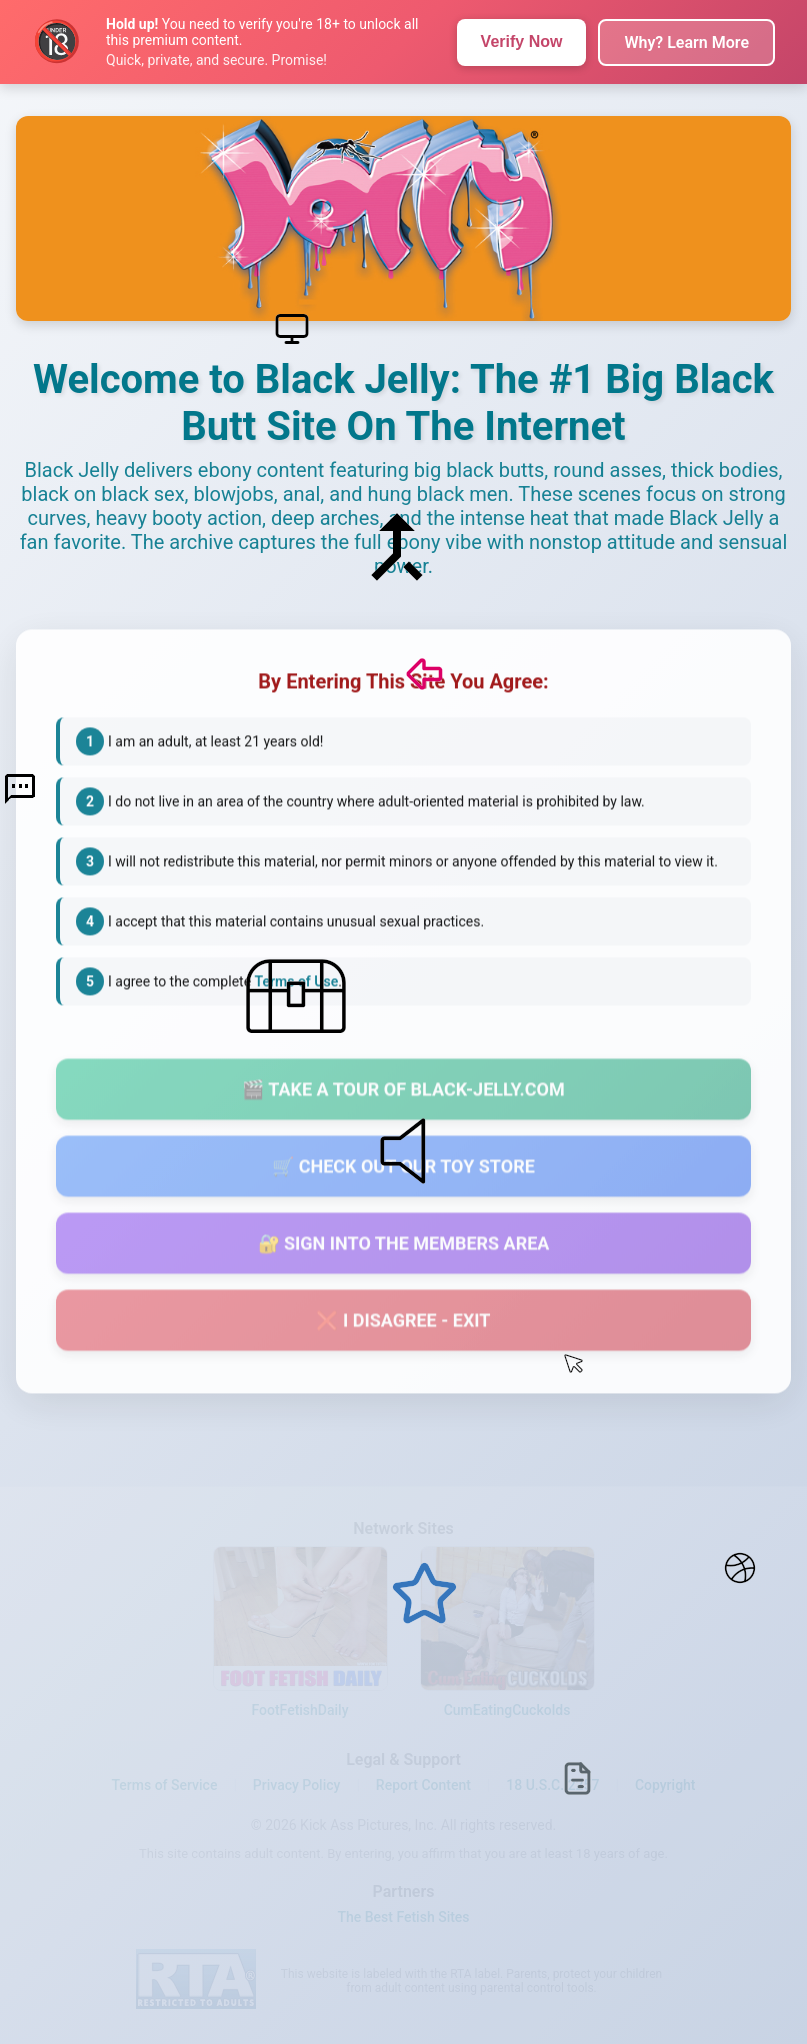 Image resolution: width=807 pixels, height=2044 pixels. What do you see at coordinates (740, 1568) in the screenshot?
I see `view dribbble profile or portfolio` at bounding box center [740, 1568].